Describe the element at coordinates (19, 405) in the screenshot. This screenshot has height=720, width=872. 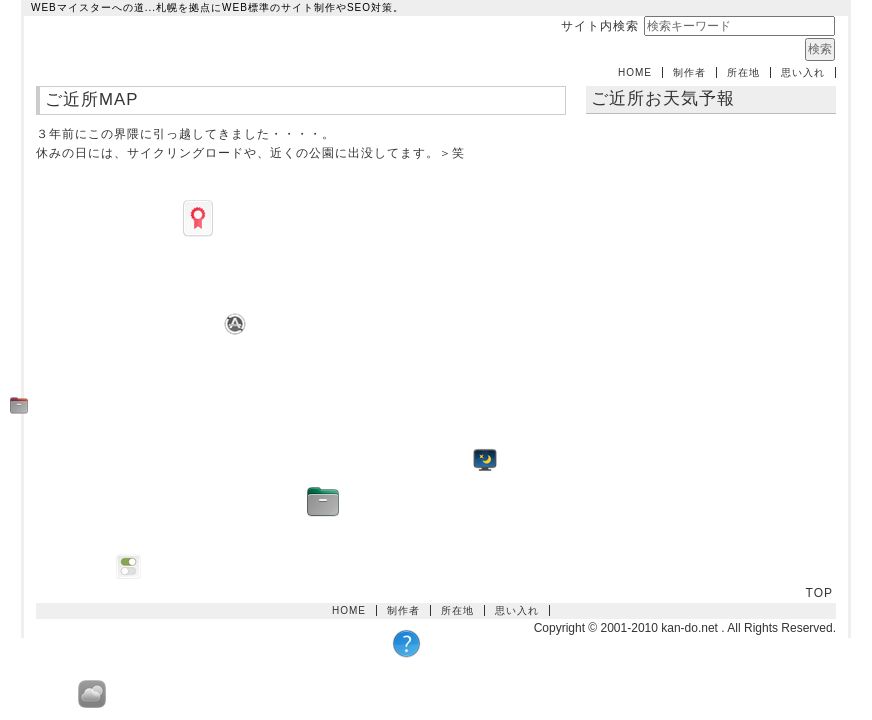
I see `open the file manager application` at that location.